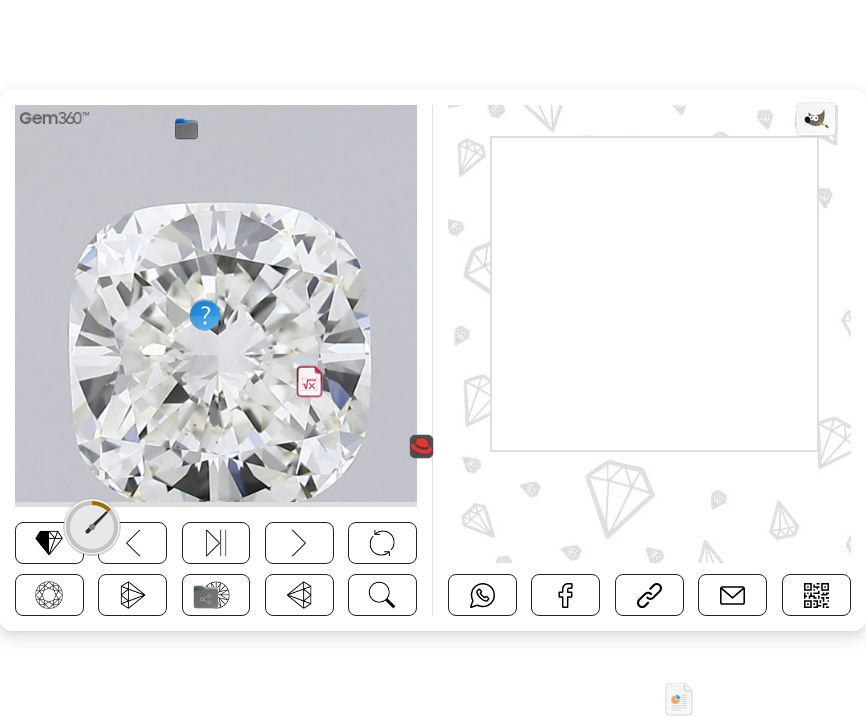 The height and width of the screenshot is (720, 866). What do you see at coordinates (421, 446) in the screenshot?
I see `open Red Hat Enterprise Linux application` at bounding box center [421, 446].